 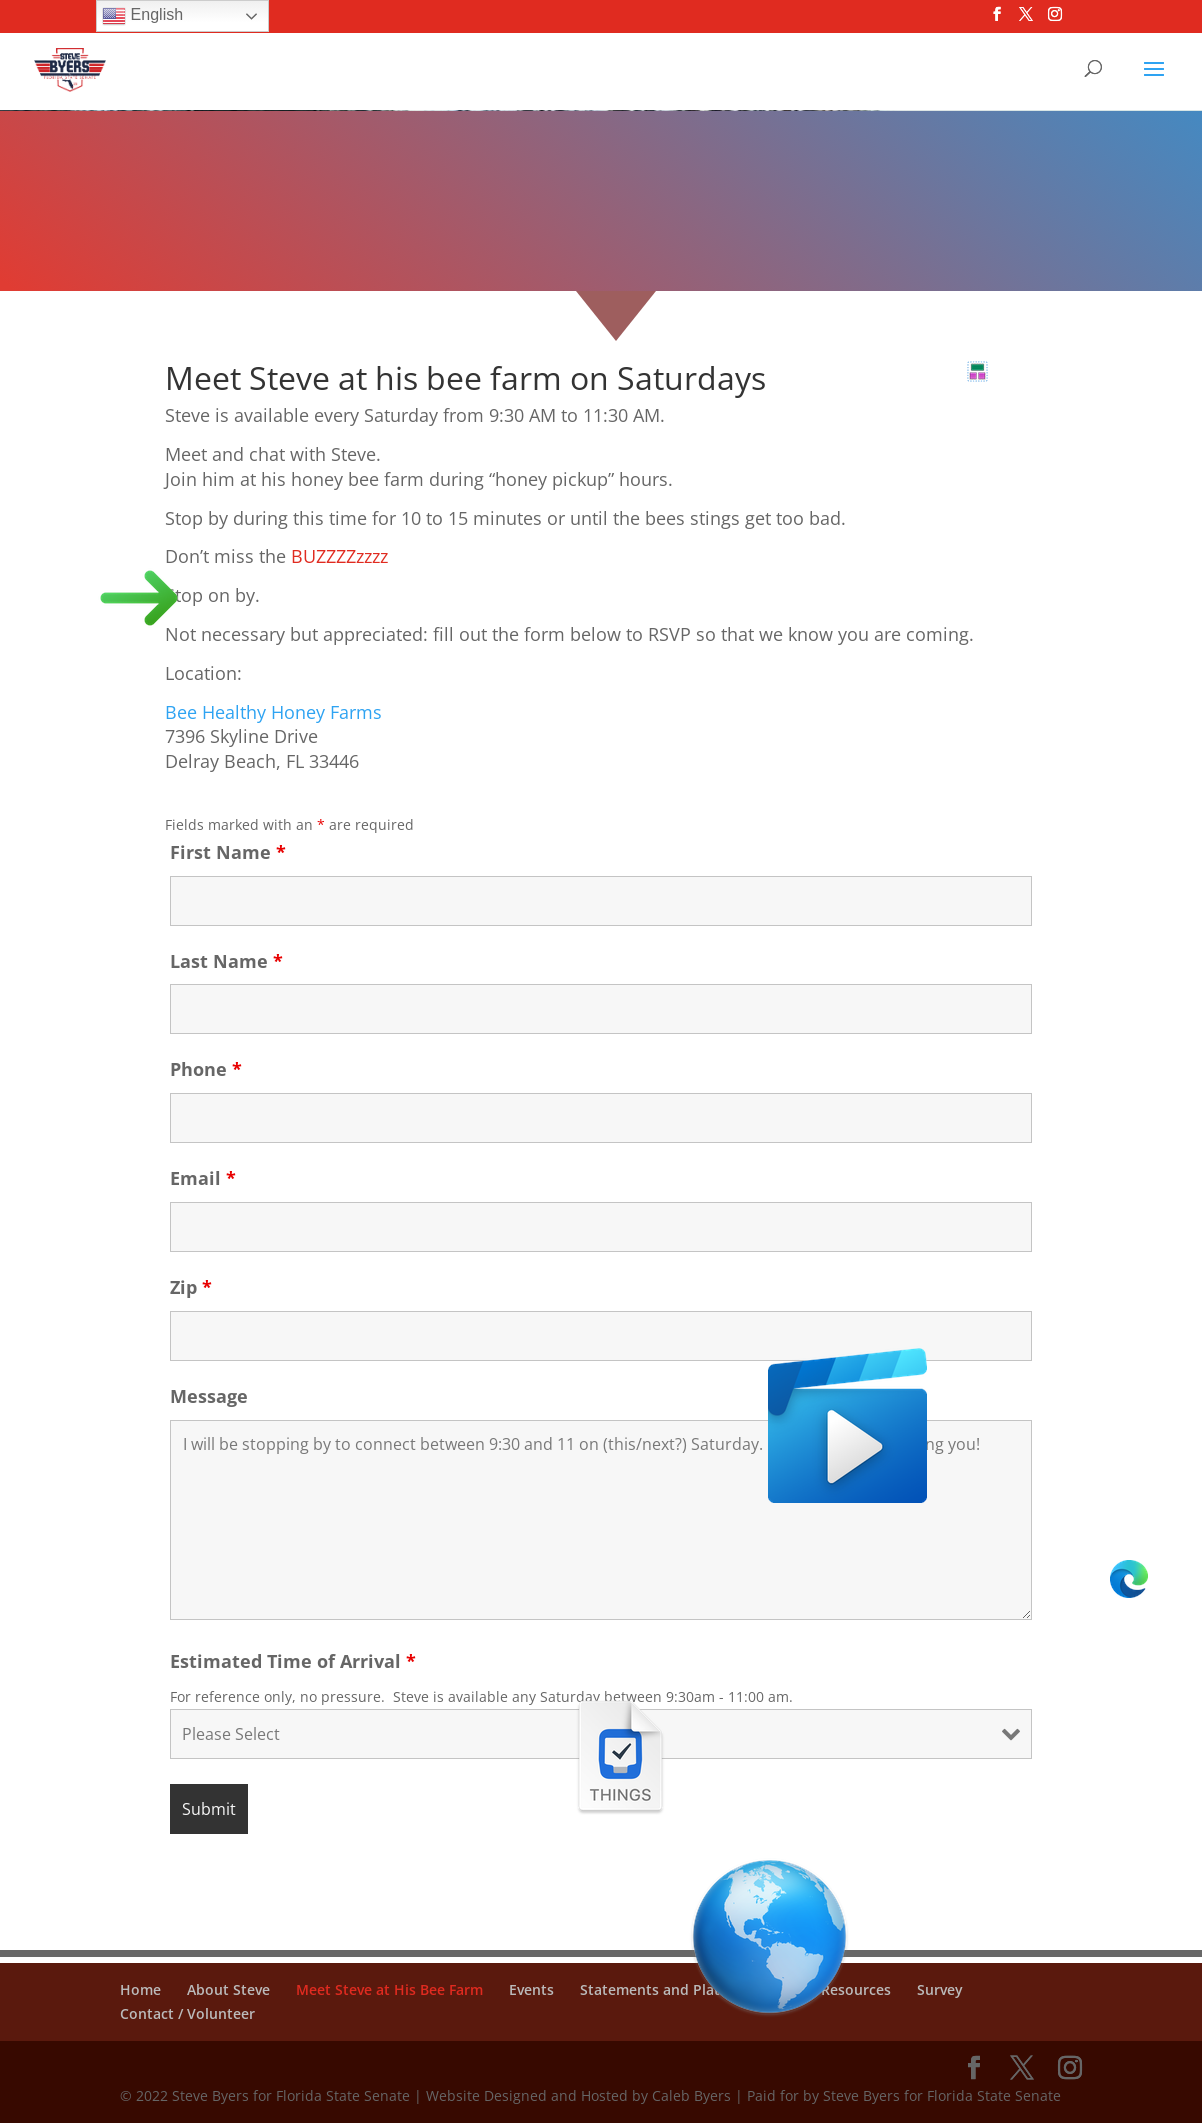 What do you see at coordinates (1129, 1579) in the screenshot?
I see `open Microsoft Edge browser` at bounding box center [1129, 1579].